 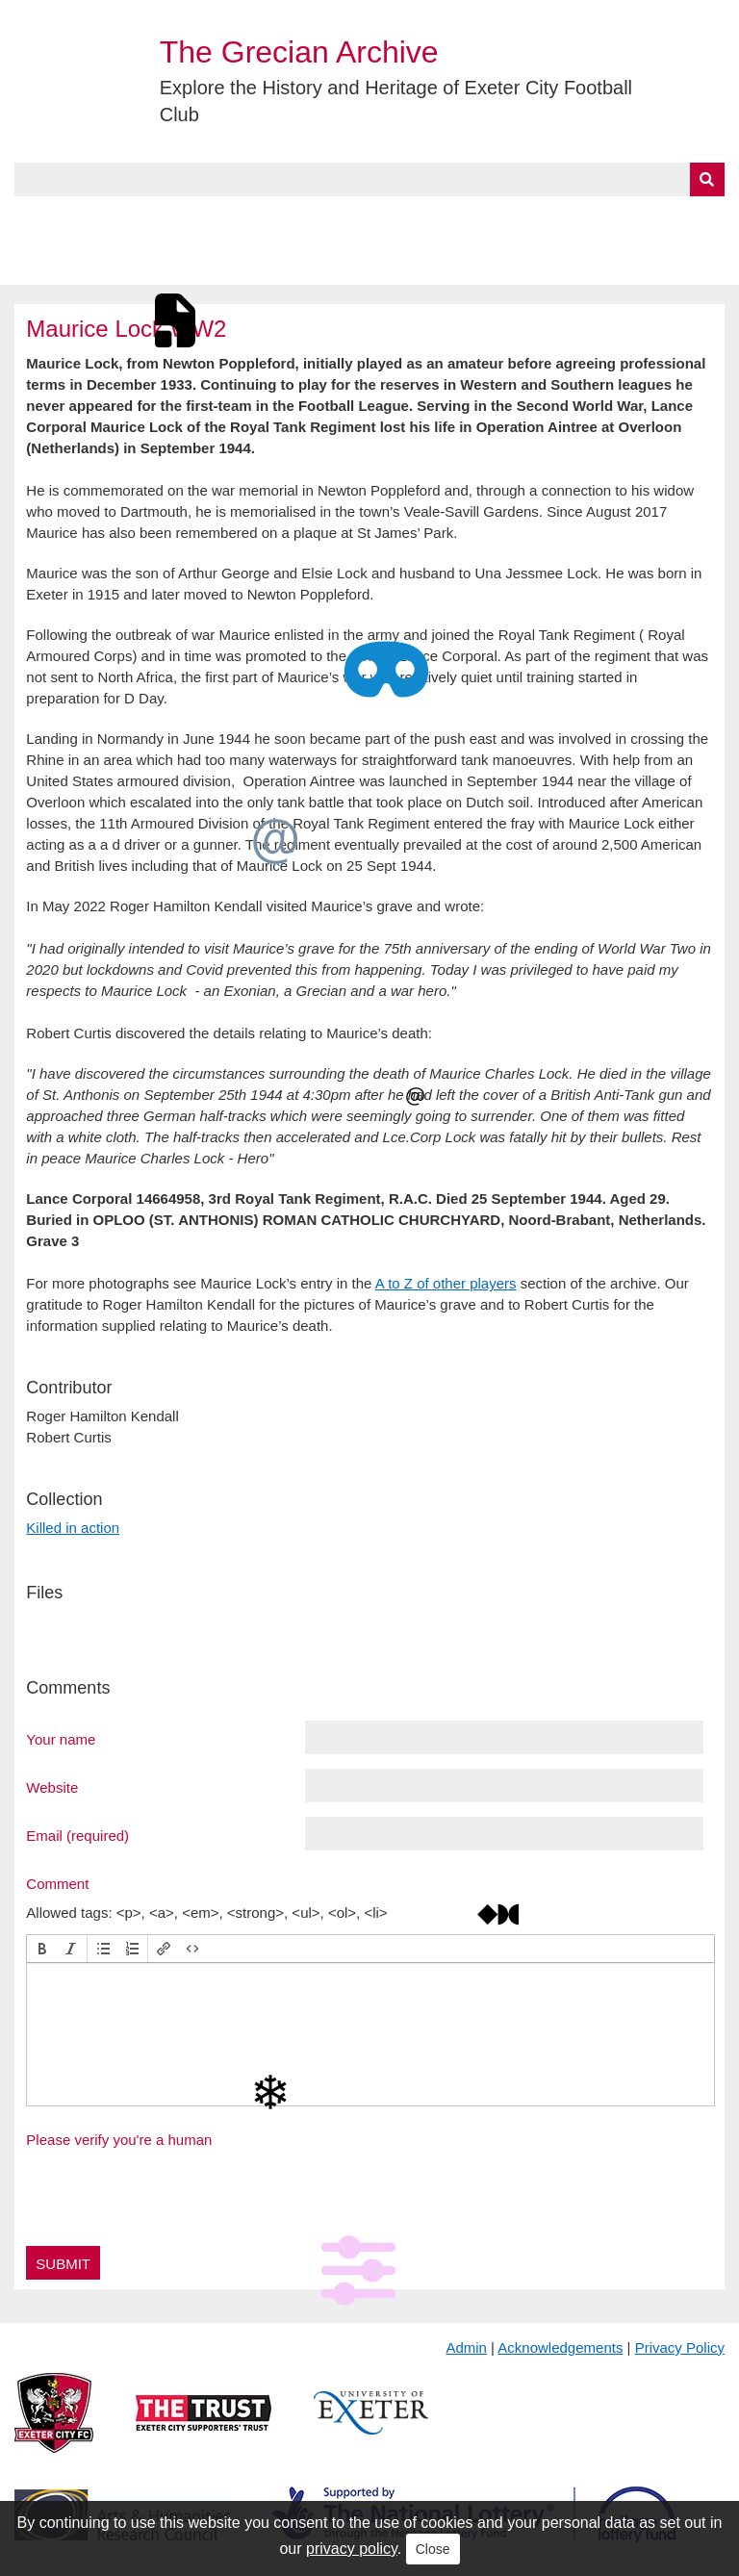 I want to click on 42 school / 42 group logo, so click(x=497, y=1914).